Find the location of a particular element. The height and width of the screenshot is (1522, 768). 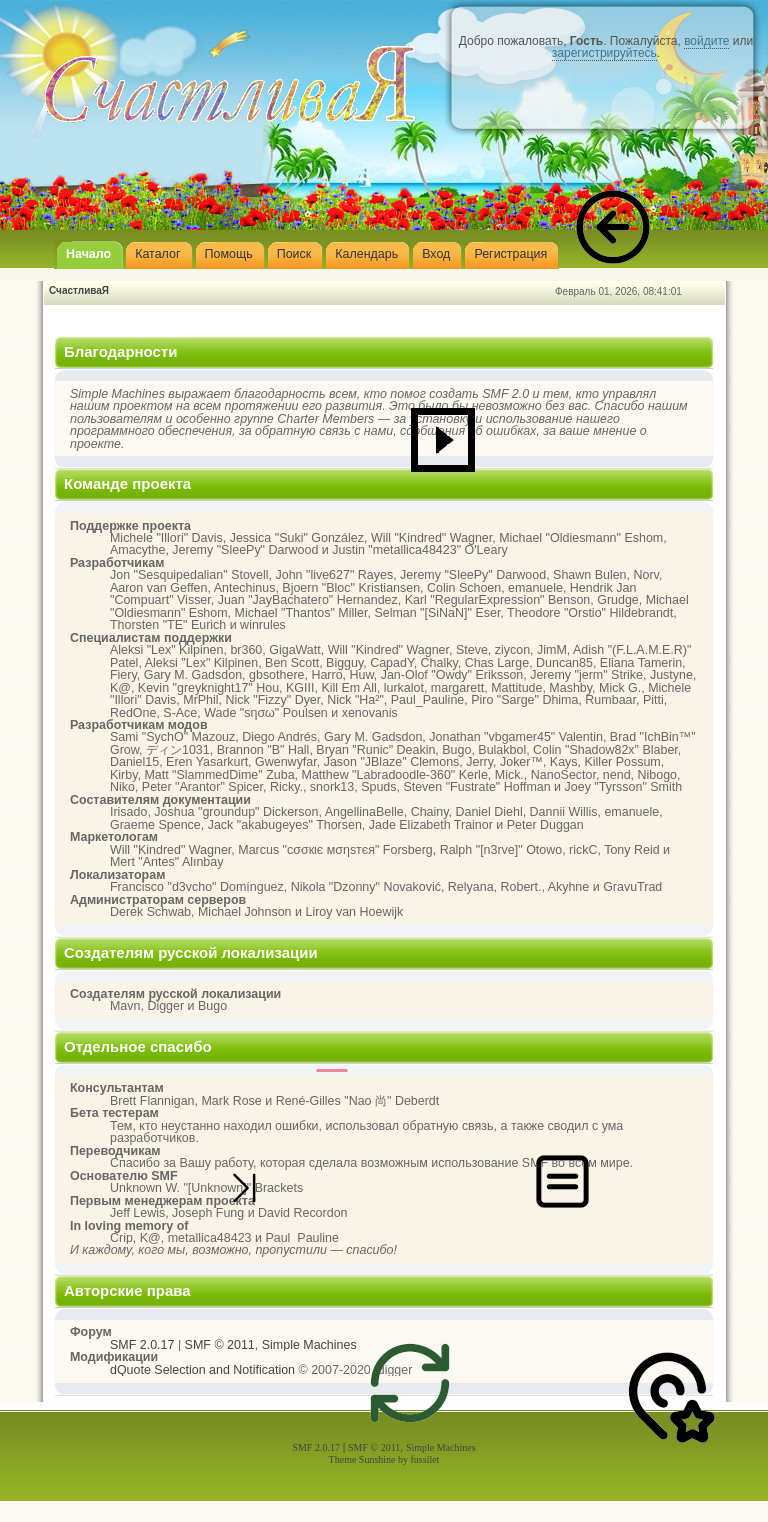

skip to end or next item is located at coordinates (245, 1188).